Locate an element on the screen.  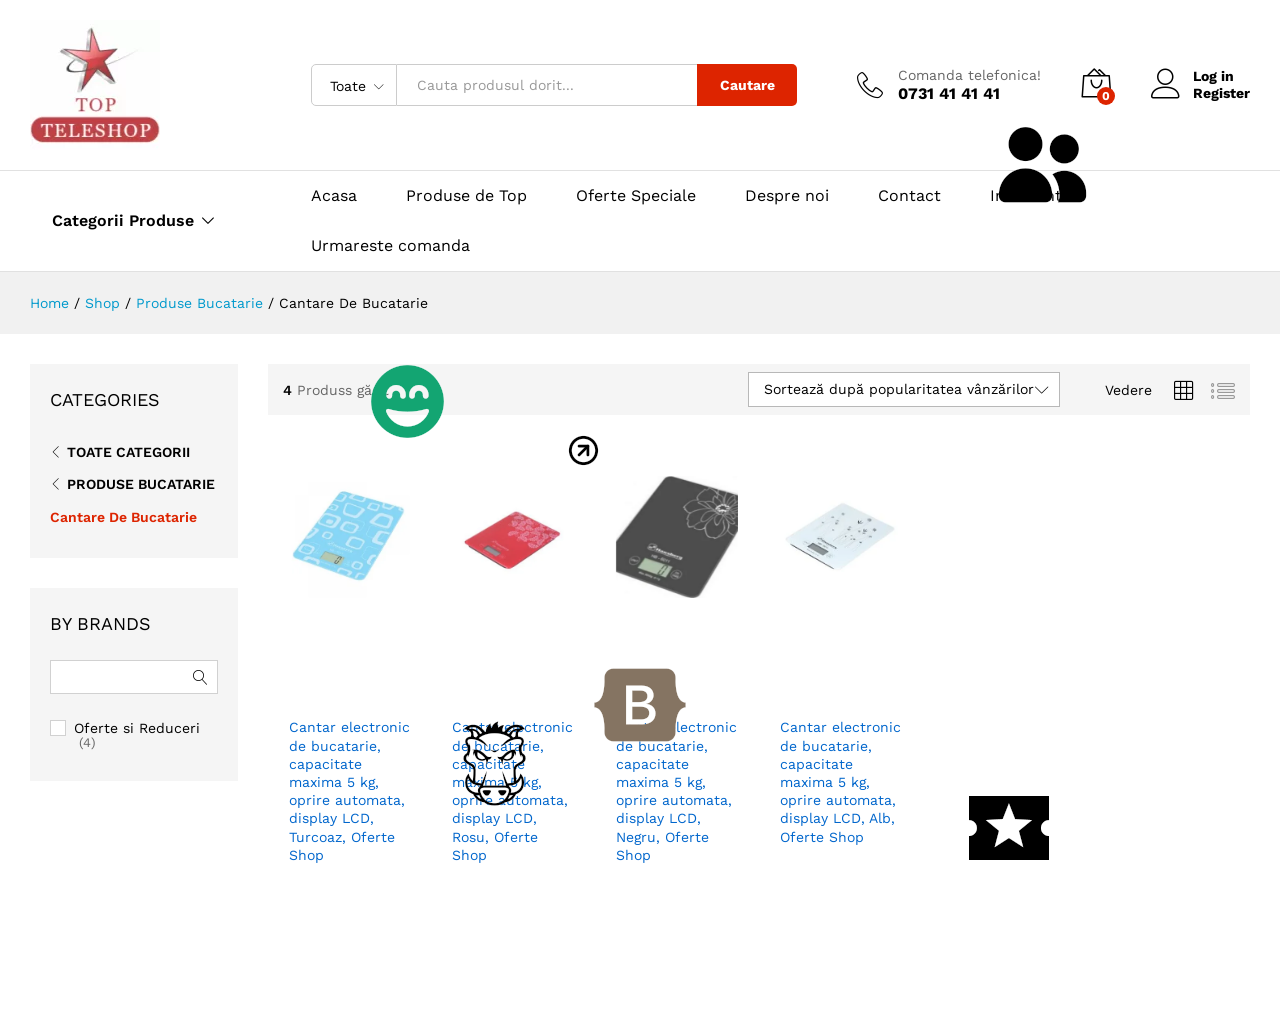
grunt javascript task runner logo is located at coordinates (494, 763).